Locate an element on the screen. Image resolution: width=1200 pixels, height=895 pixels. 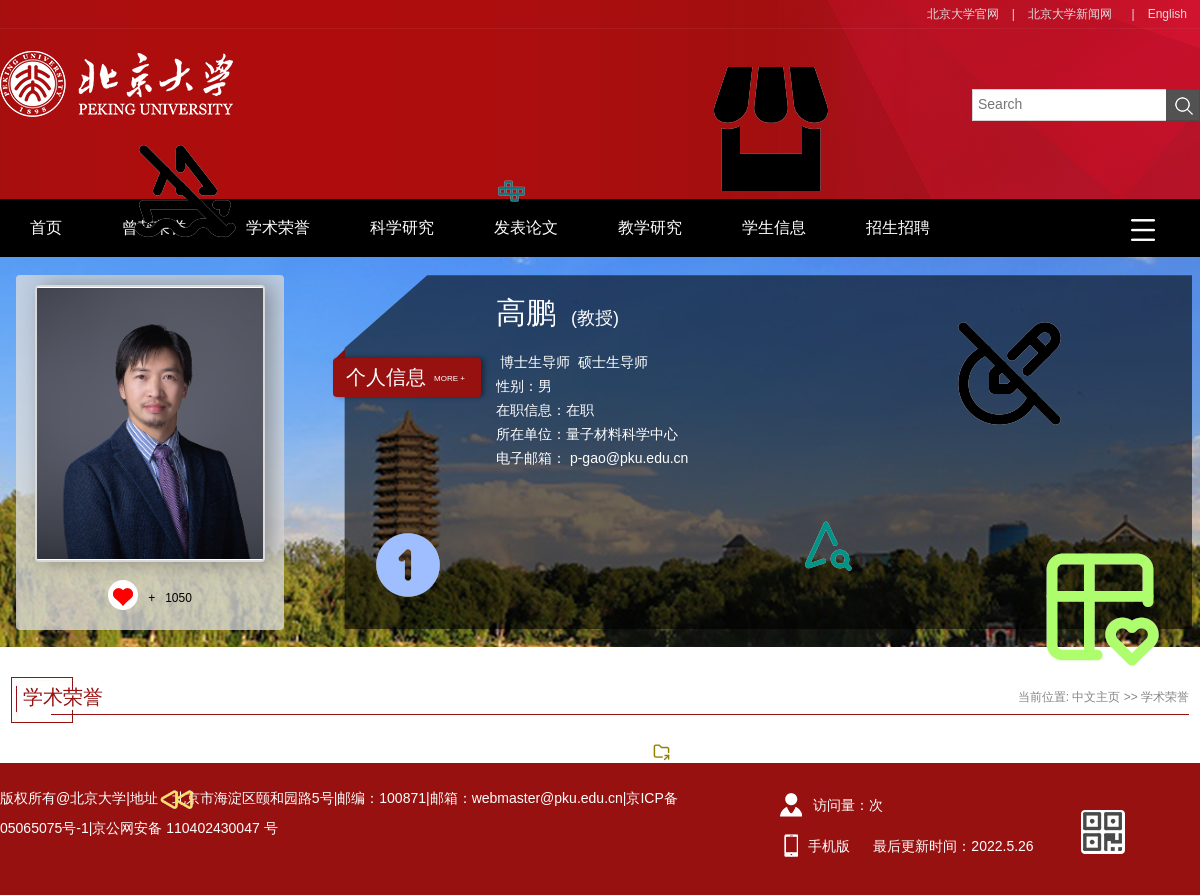
view 3d model unfolded net is located at coordinates (511, 190).